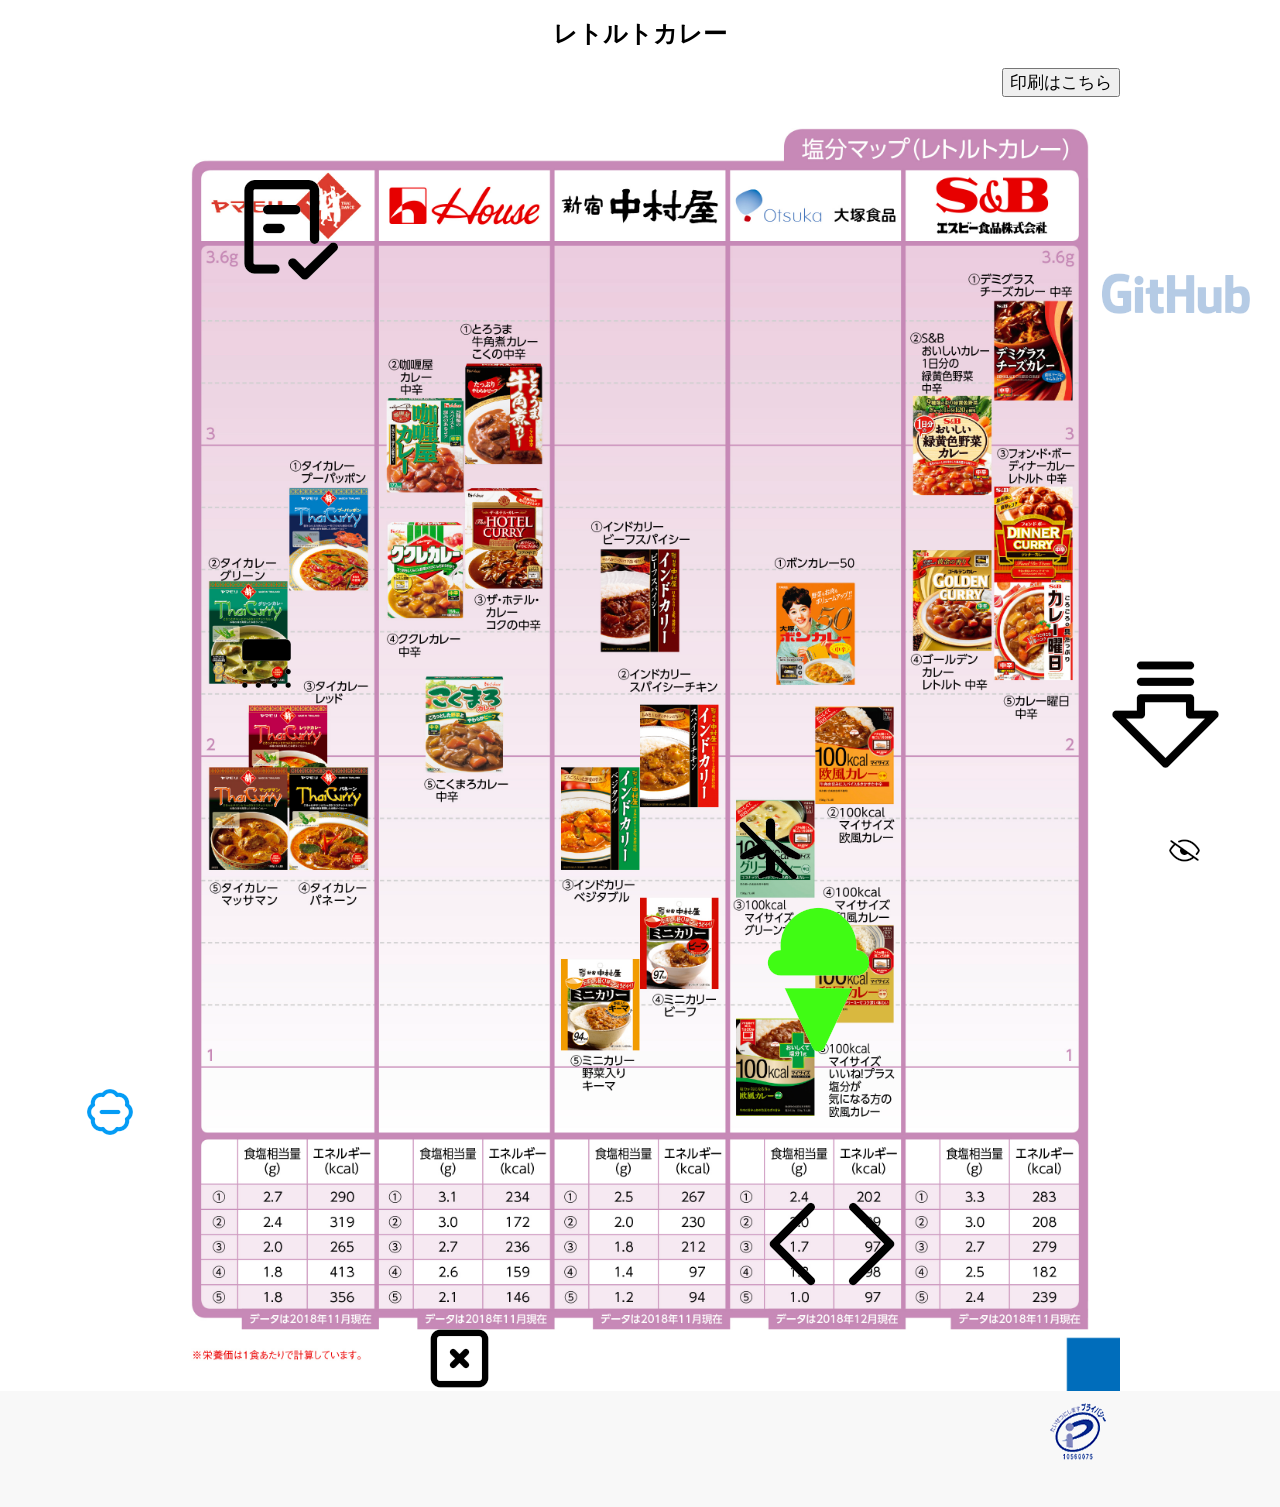  I want to click on view source code, so click(832, 1244).